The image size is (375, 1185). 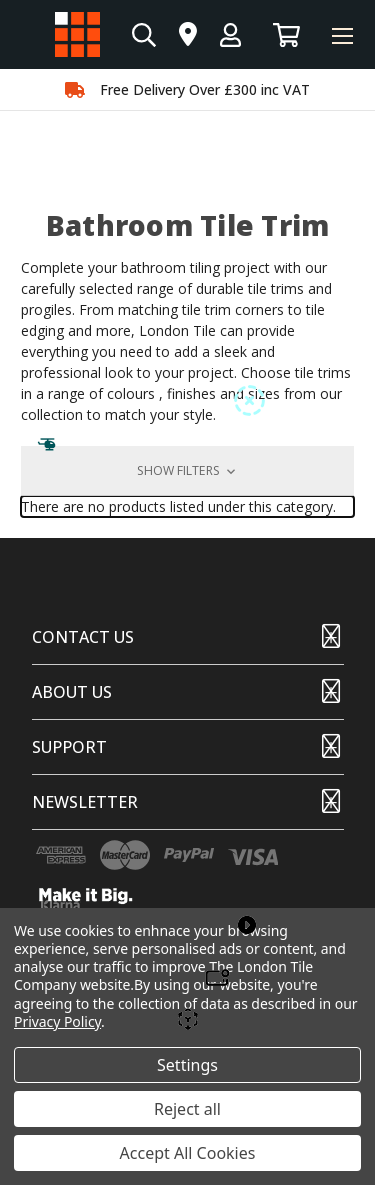 What do you see at coordinates (217, 977) in the screenshot?
I see `access phone camera settings` at bounding box center [217, 977].